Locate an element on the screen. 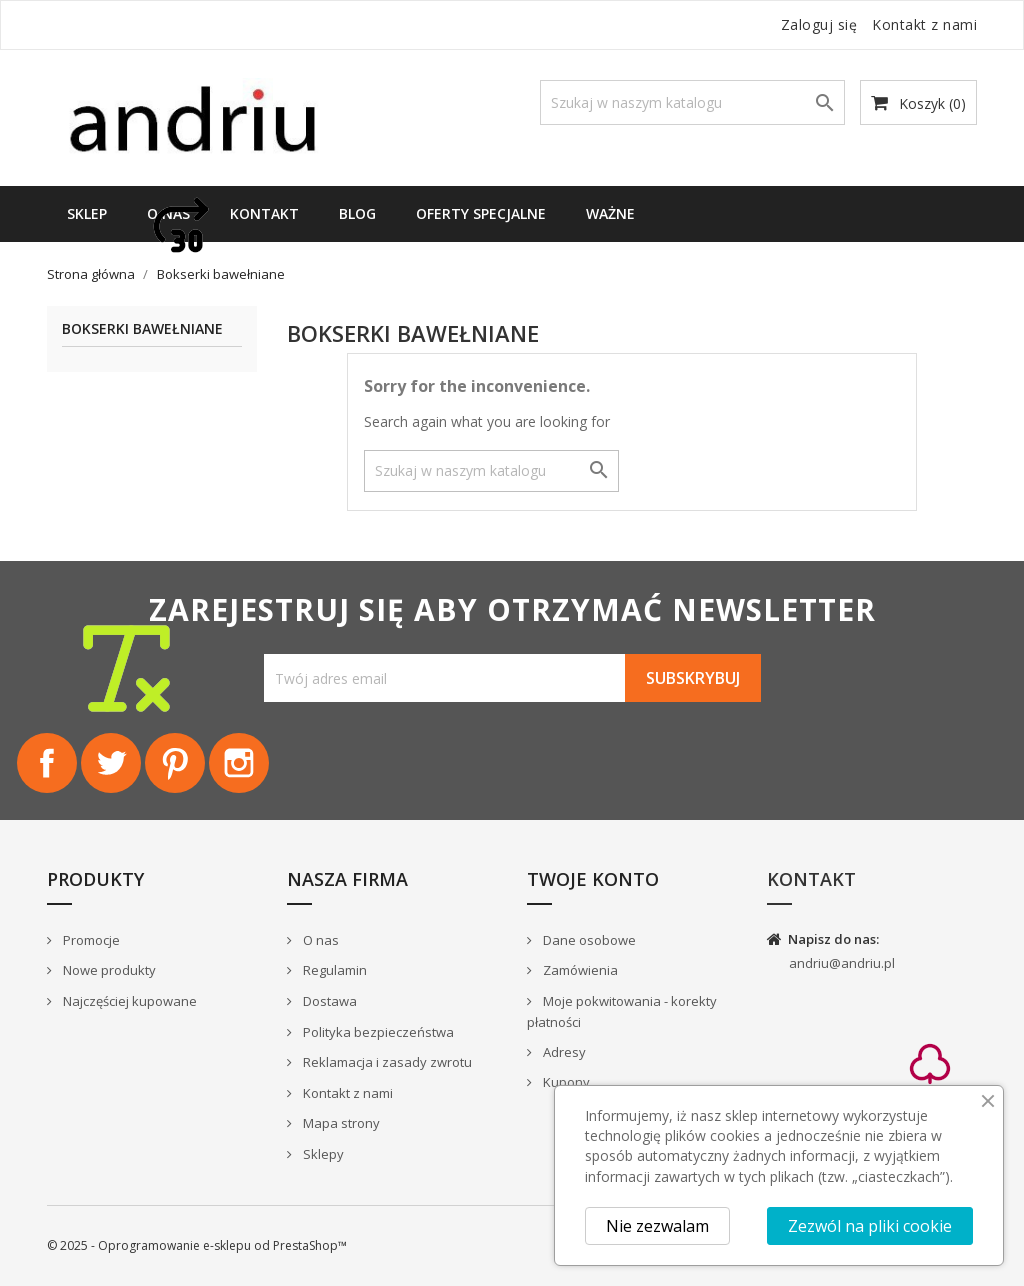 The height and width of the screenshot is (1286, 1024). playing card suit symbol for clubs is located at coordinates (930, 1064).